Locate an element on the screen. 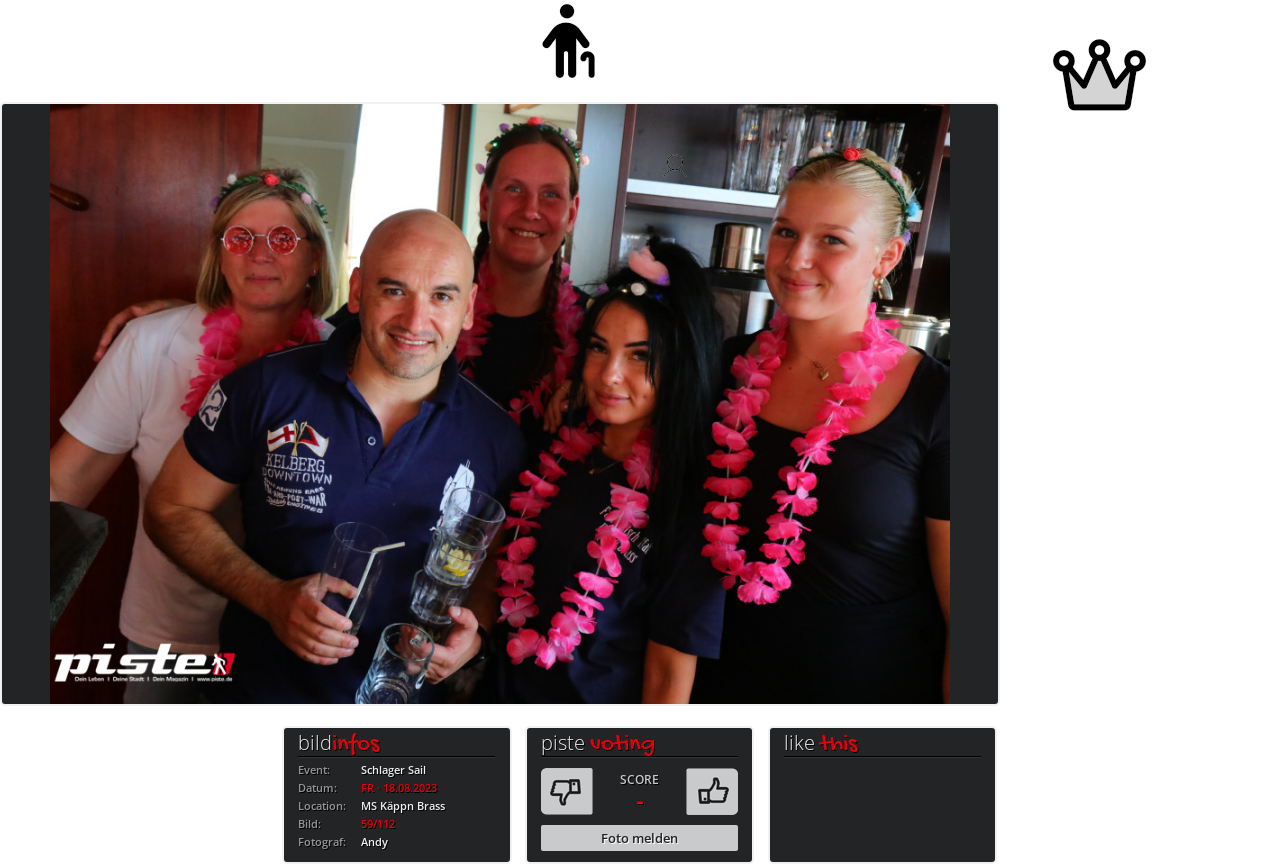 The image size is (1280, 864). indicates premium or VIP membership status is located at coordinates (1099, 79).